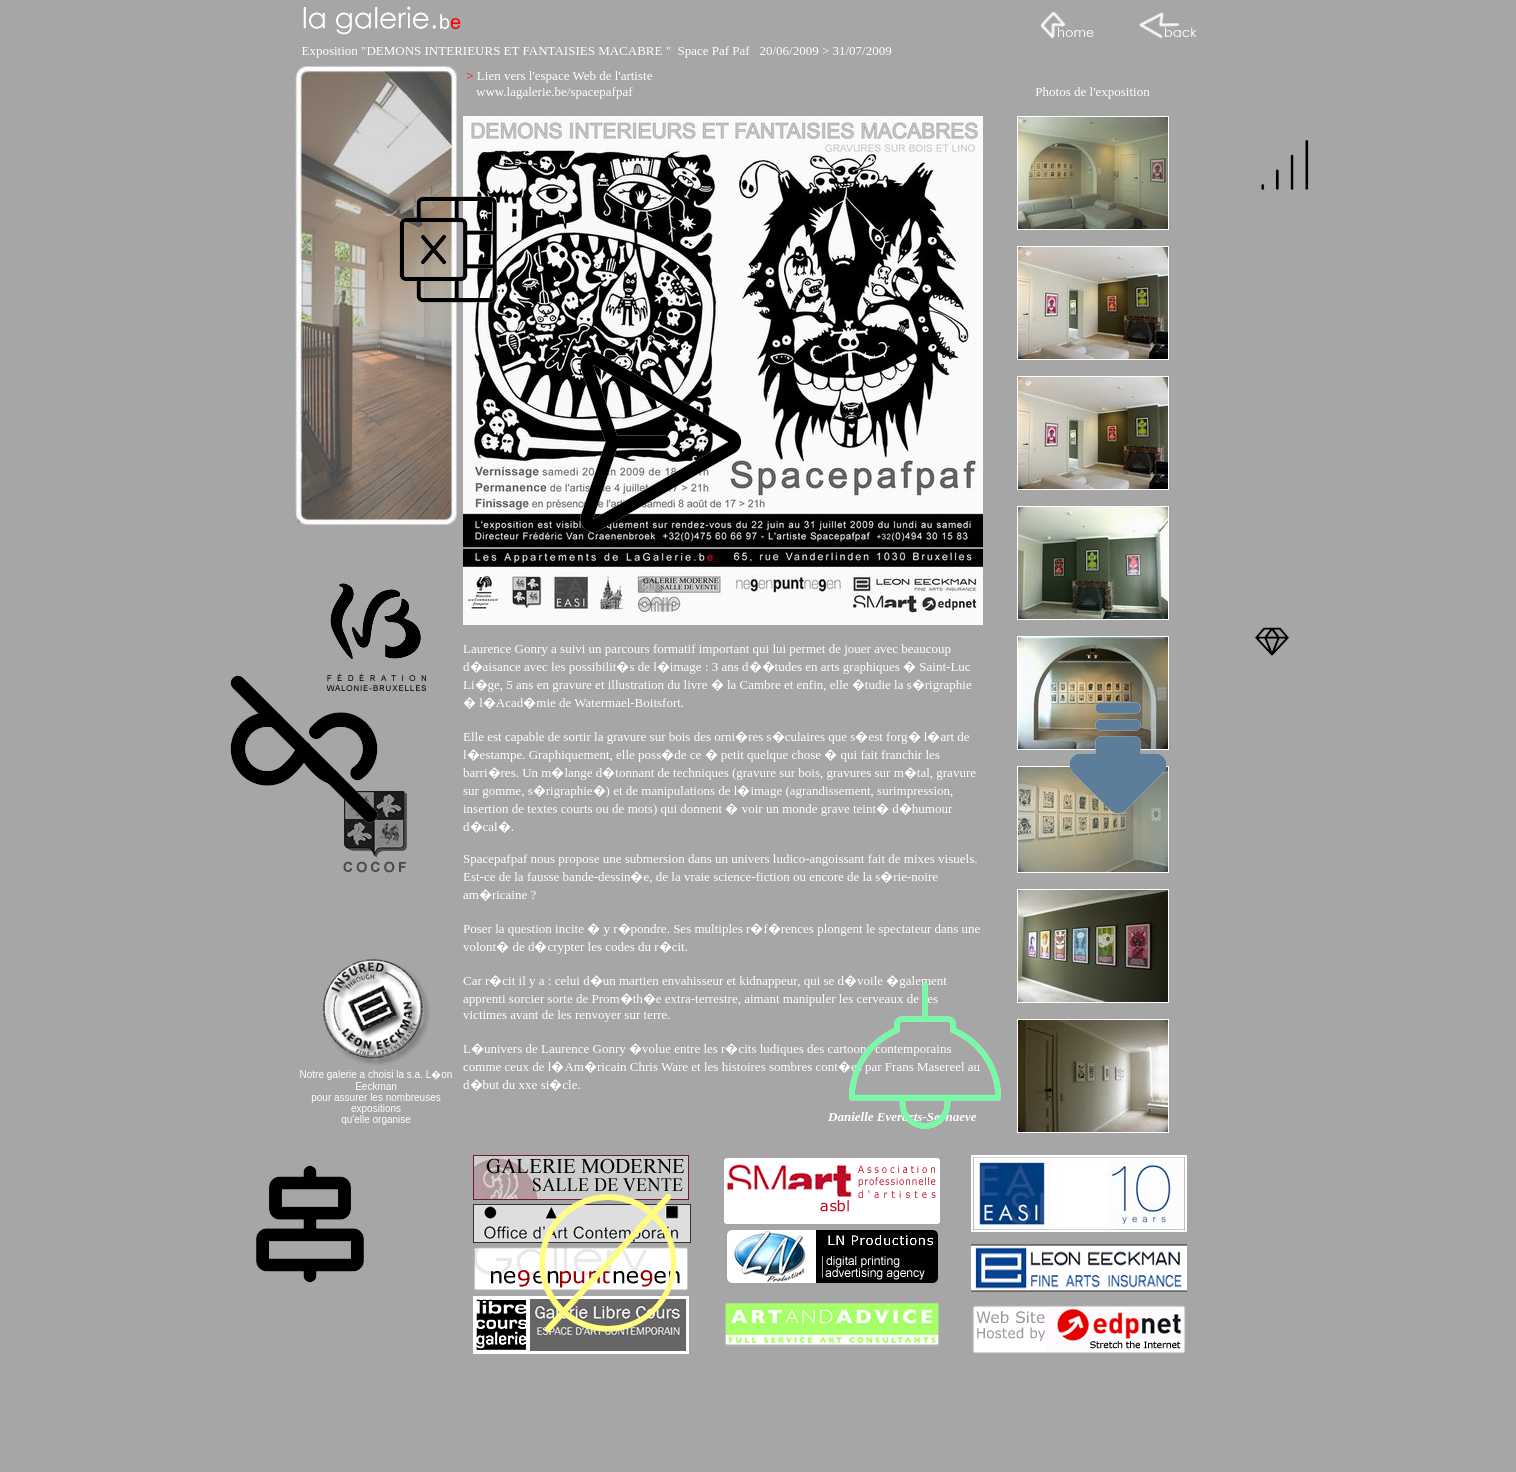 Image resolution: width=1516 pixels, height=1472 pixels. What do you see at coordinates (1272, 641) in the screenshot?
I see `open sketch app` at bounding box center [1272, 641].